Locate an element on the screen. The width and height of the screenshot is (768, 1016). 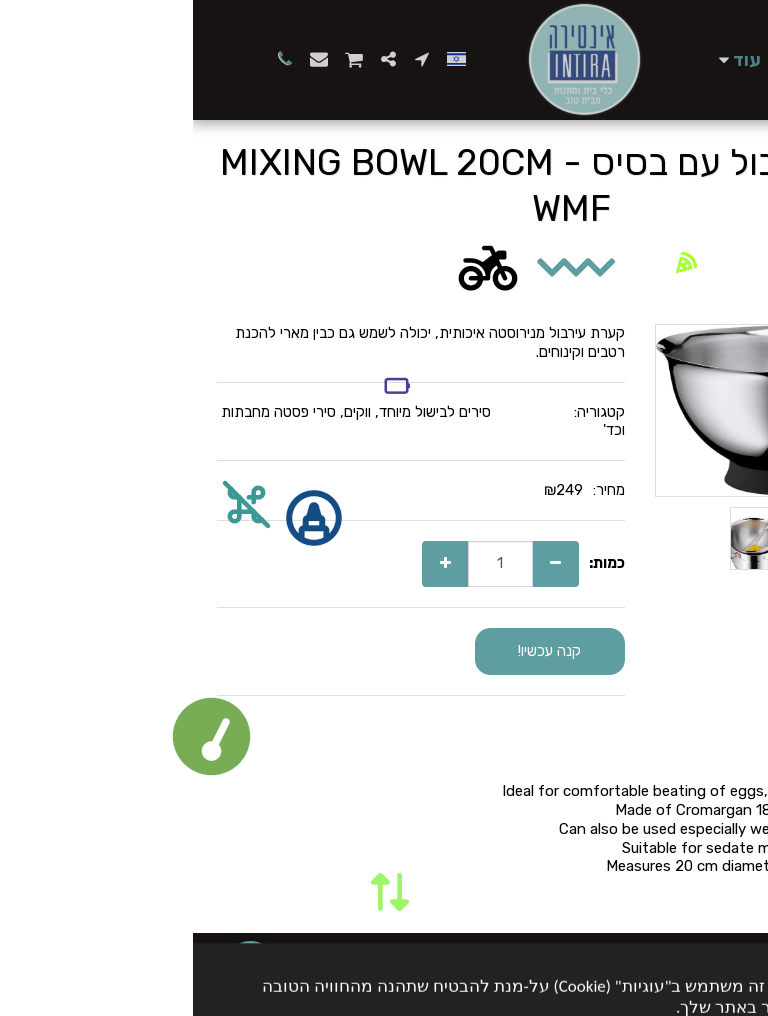
browse food delivery options is located at coordinates (686, 262).